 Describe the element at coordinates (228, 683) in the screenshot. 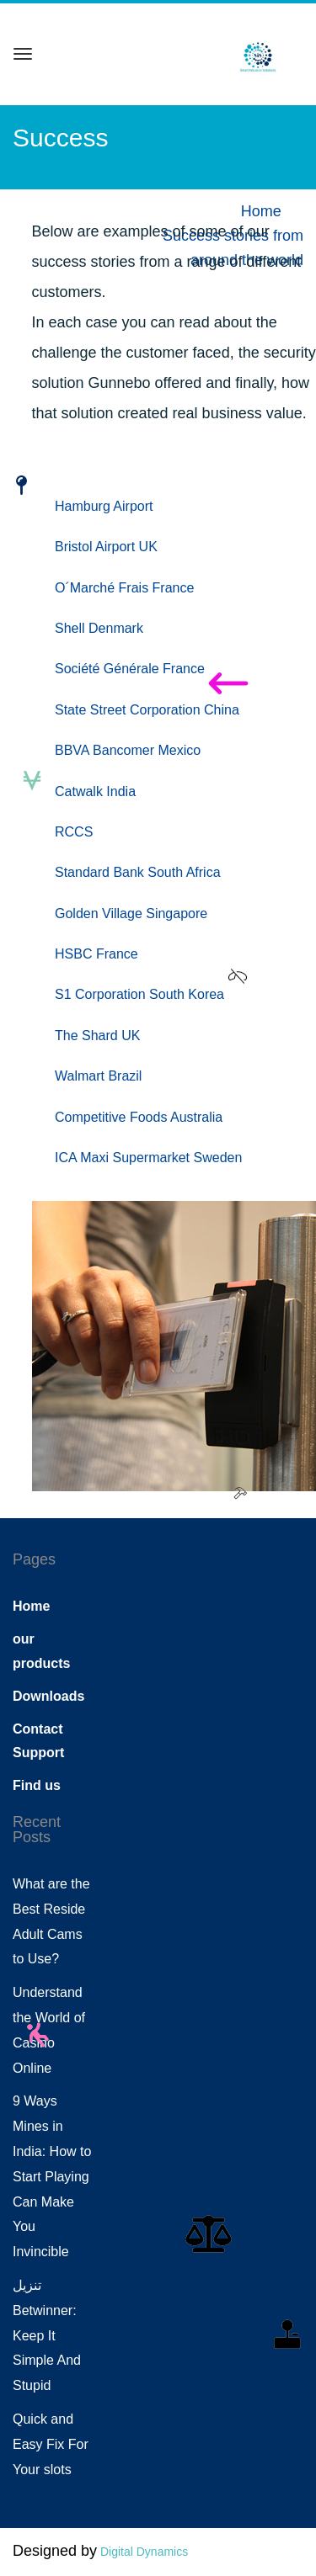

I see `go back to the previous page` at that location.